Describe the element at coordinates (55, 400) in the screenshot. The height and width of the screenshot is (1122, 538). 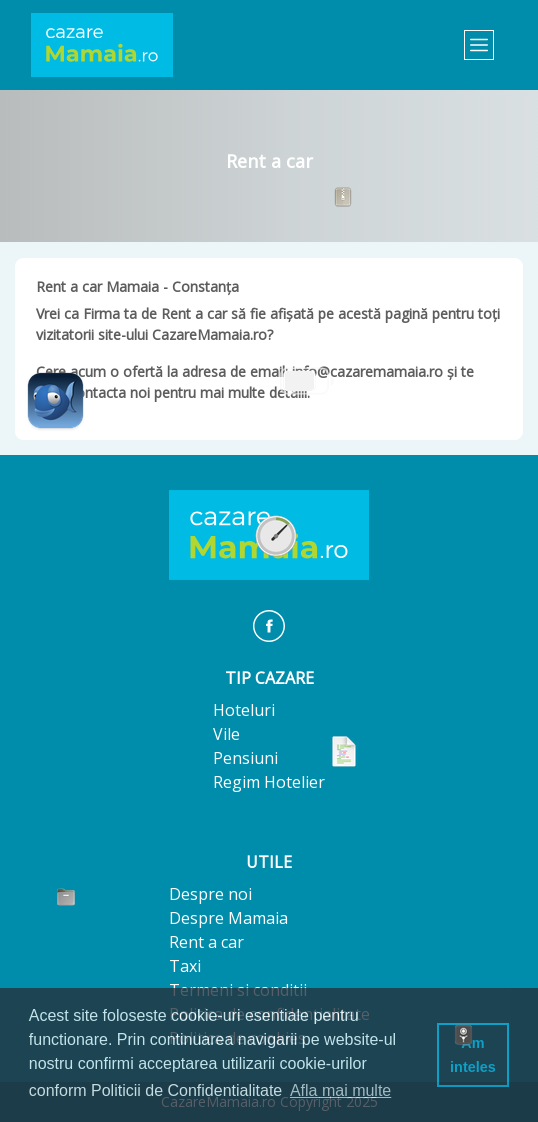
I see `open bluefish text editor` at that location.